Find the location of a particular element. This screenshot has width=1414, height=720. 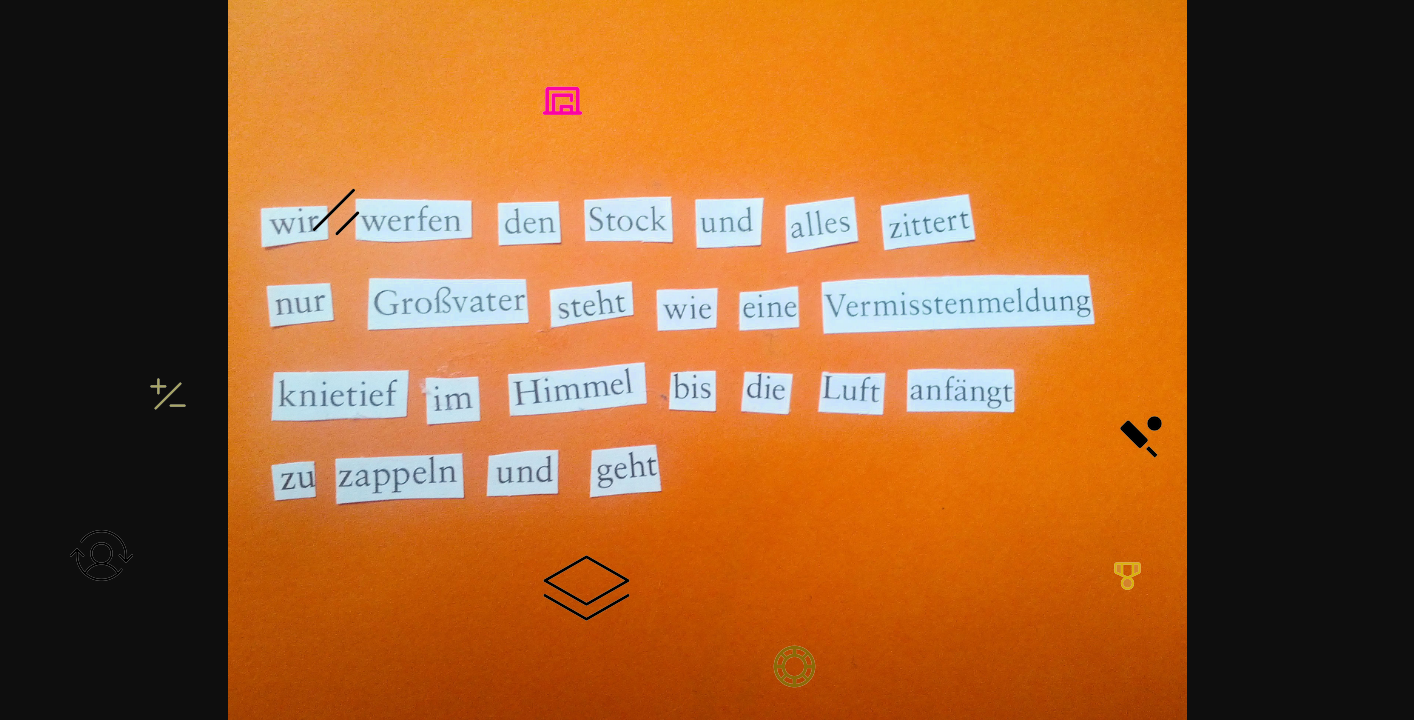

toggle between adding and subtracting values is located at coordinates (168, 396).